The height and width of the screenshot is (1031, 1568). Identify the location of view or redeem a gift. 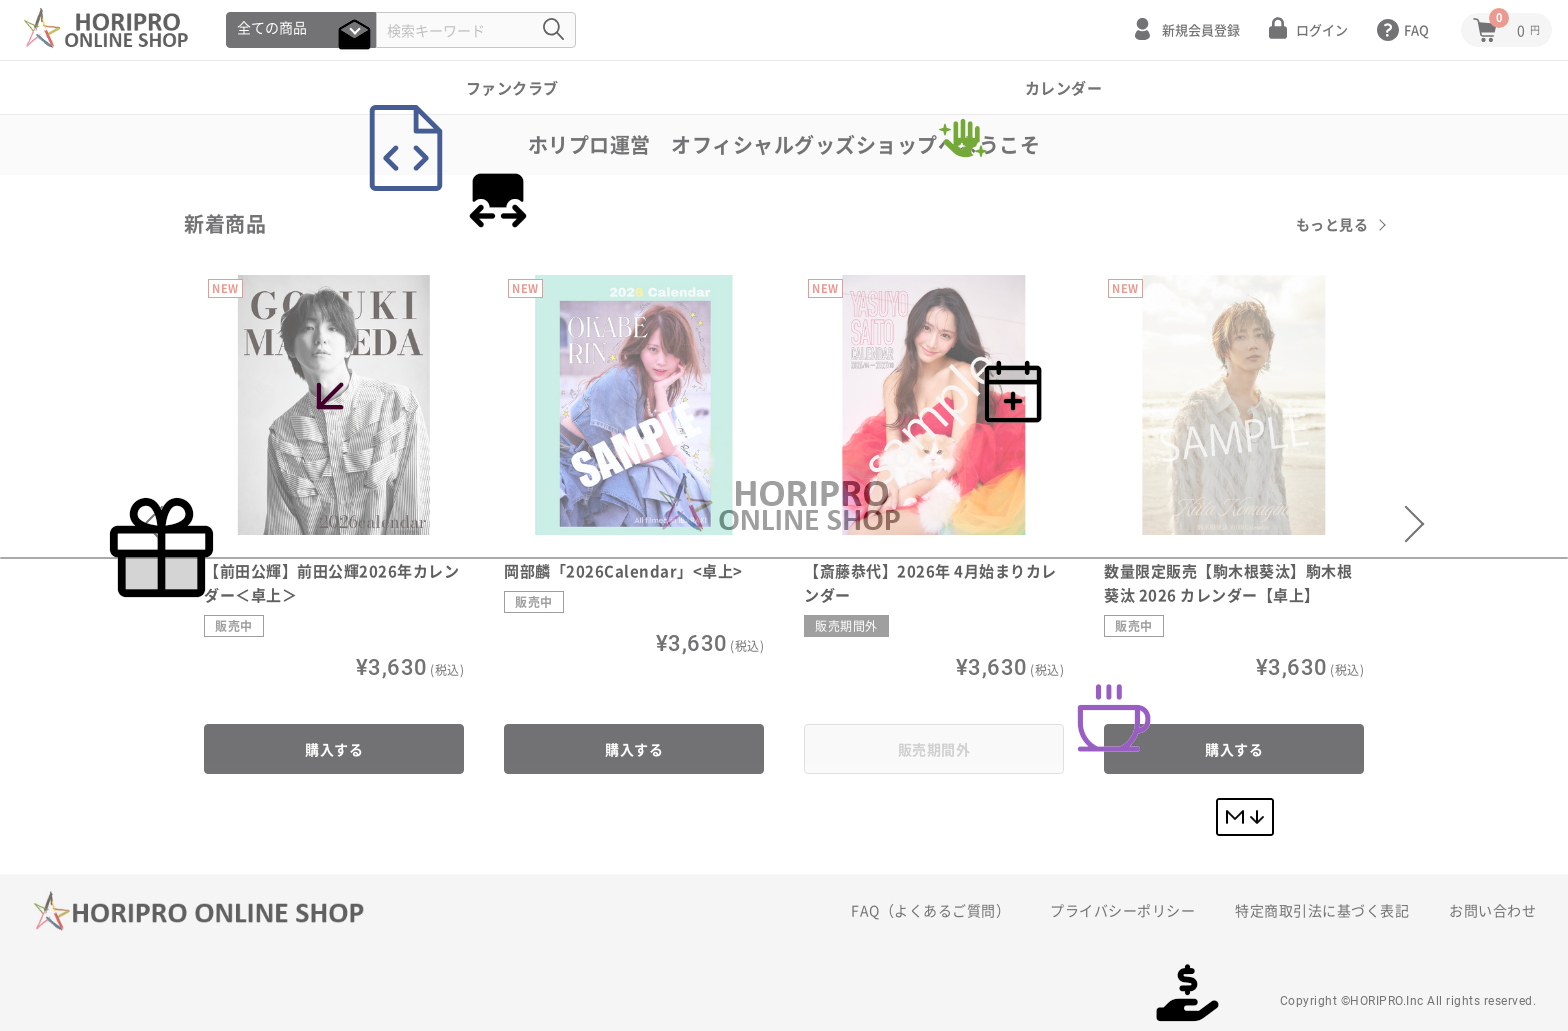
(161, 553).